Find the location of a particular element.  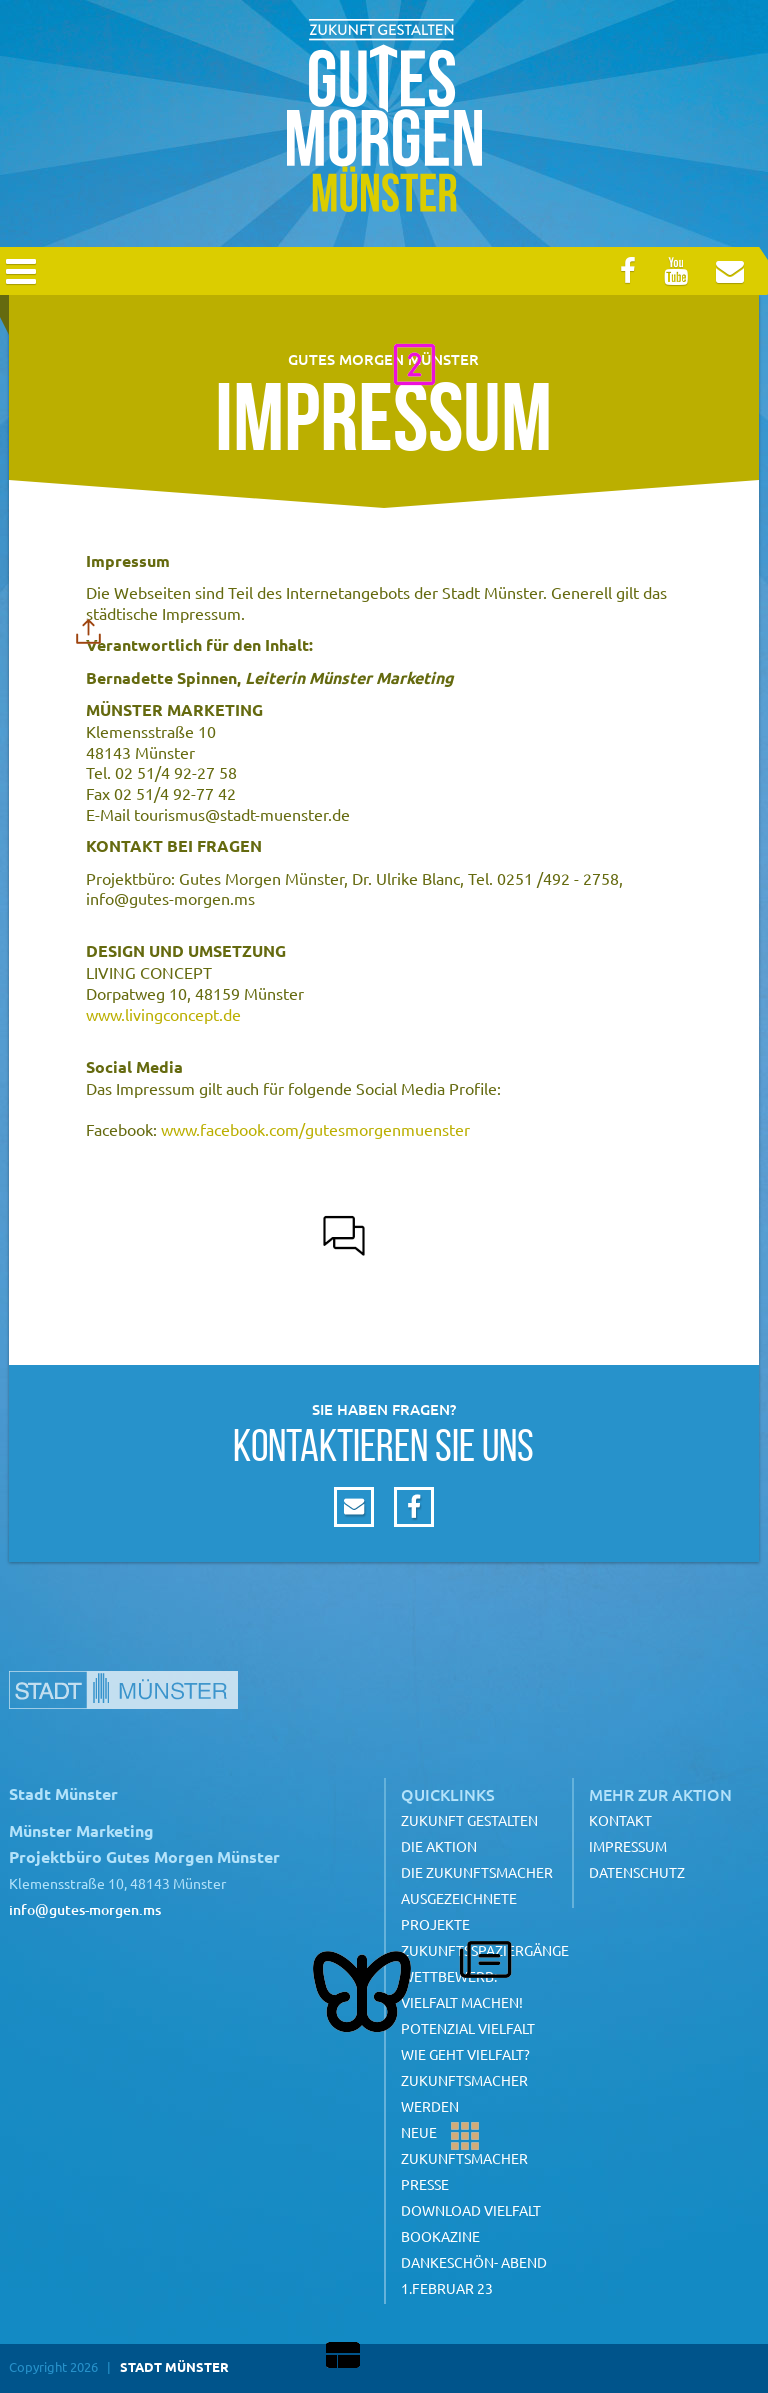

select option number two is located at coordinates (414, 364).